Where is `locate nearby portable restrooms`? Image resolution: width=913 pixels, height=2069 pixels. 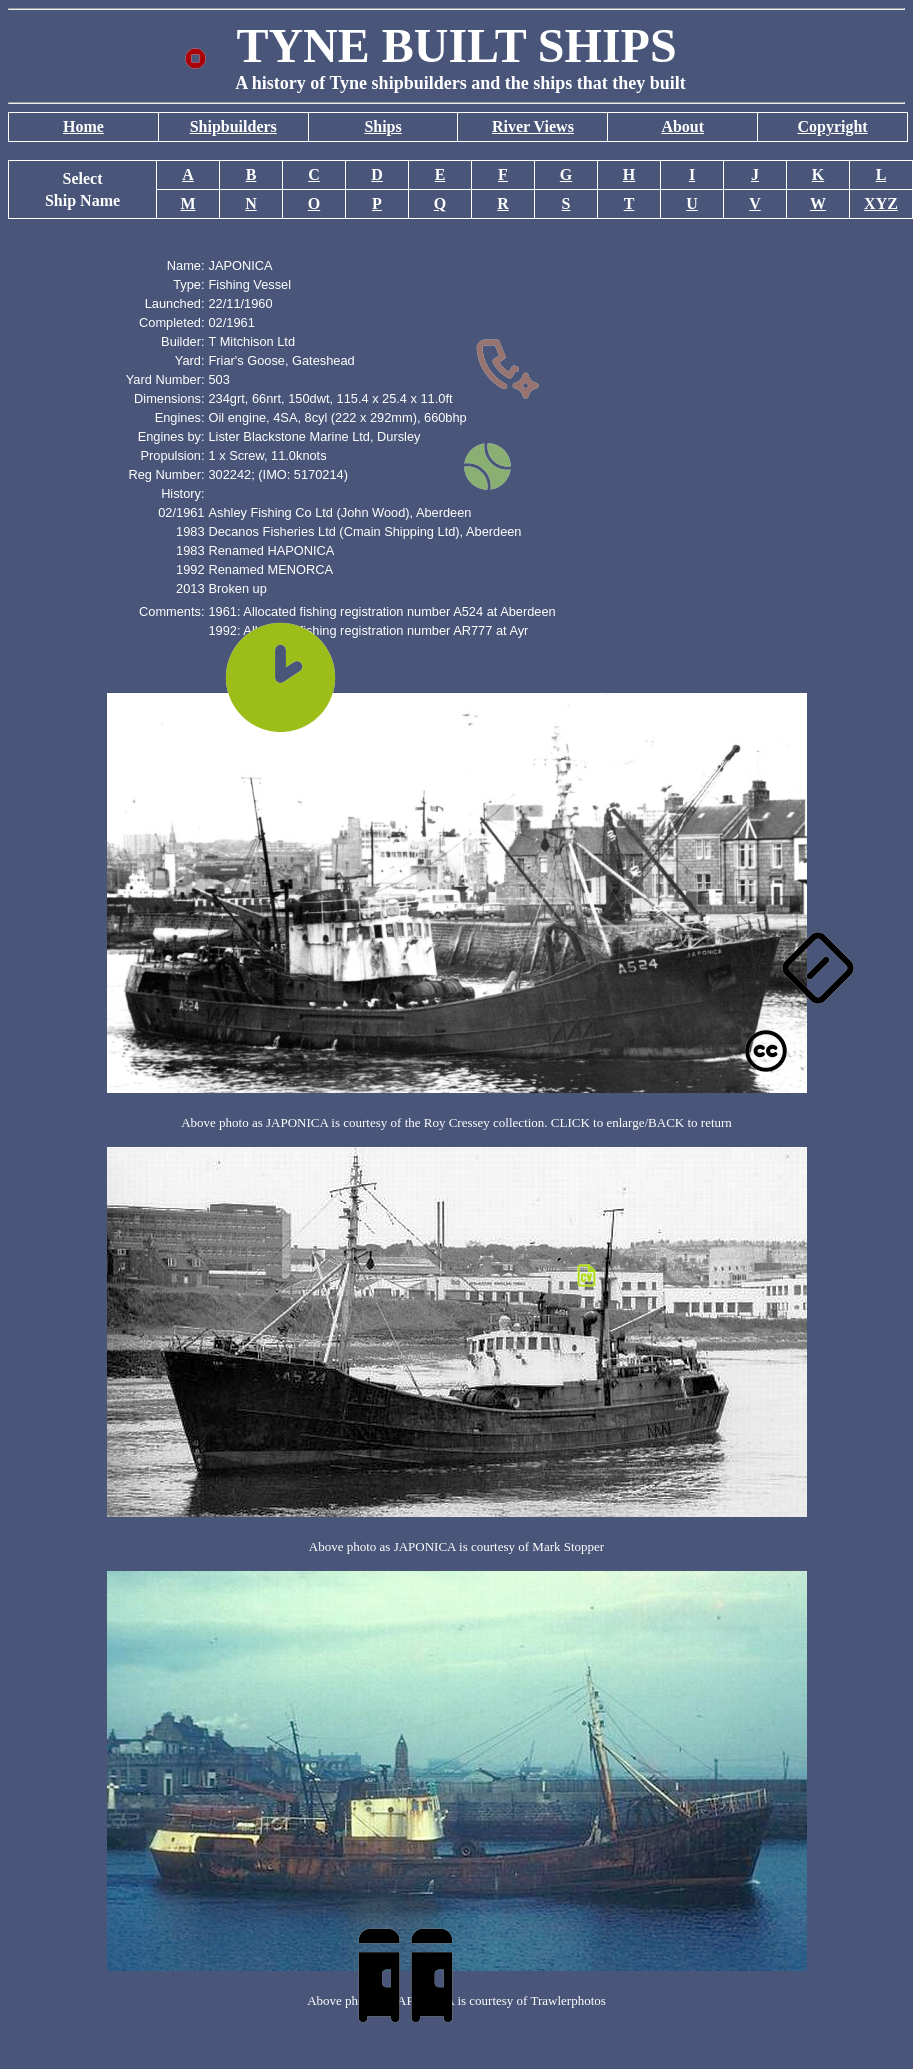 locate nearby portable restrooms is located at coordinates (405, 1975).